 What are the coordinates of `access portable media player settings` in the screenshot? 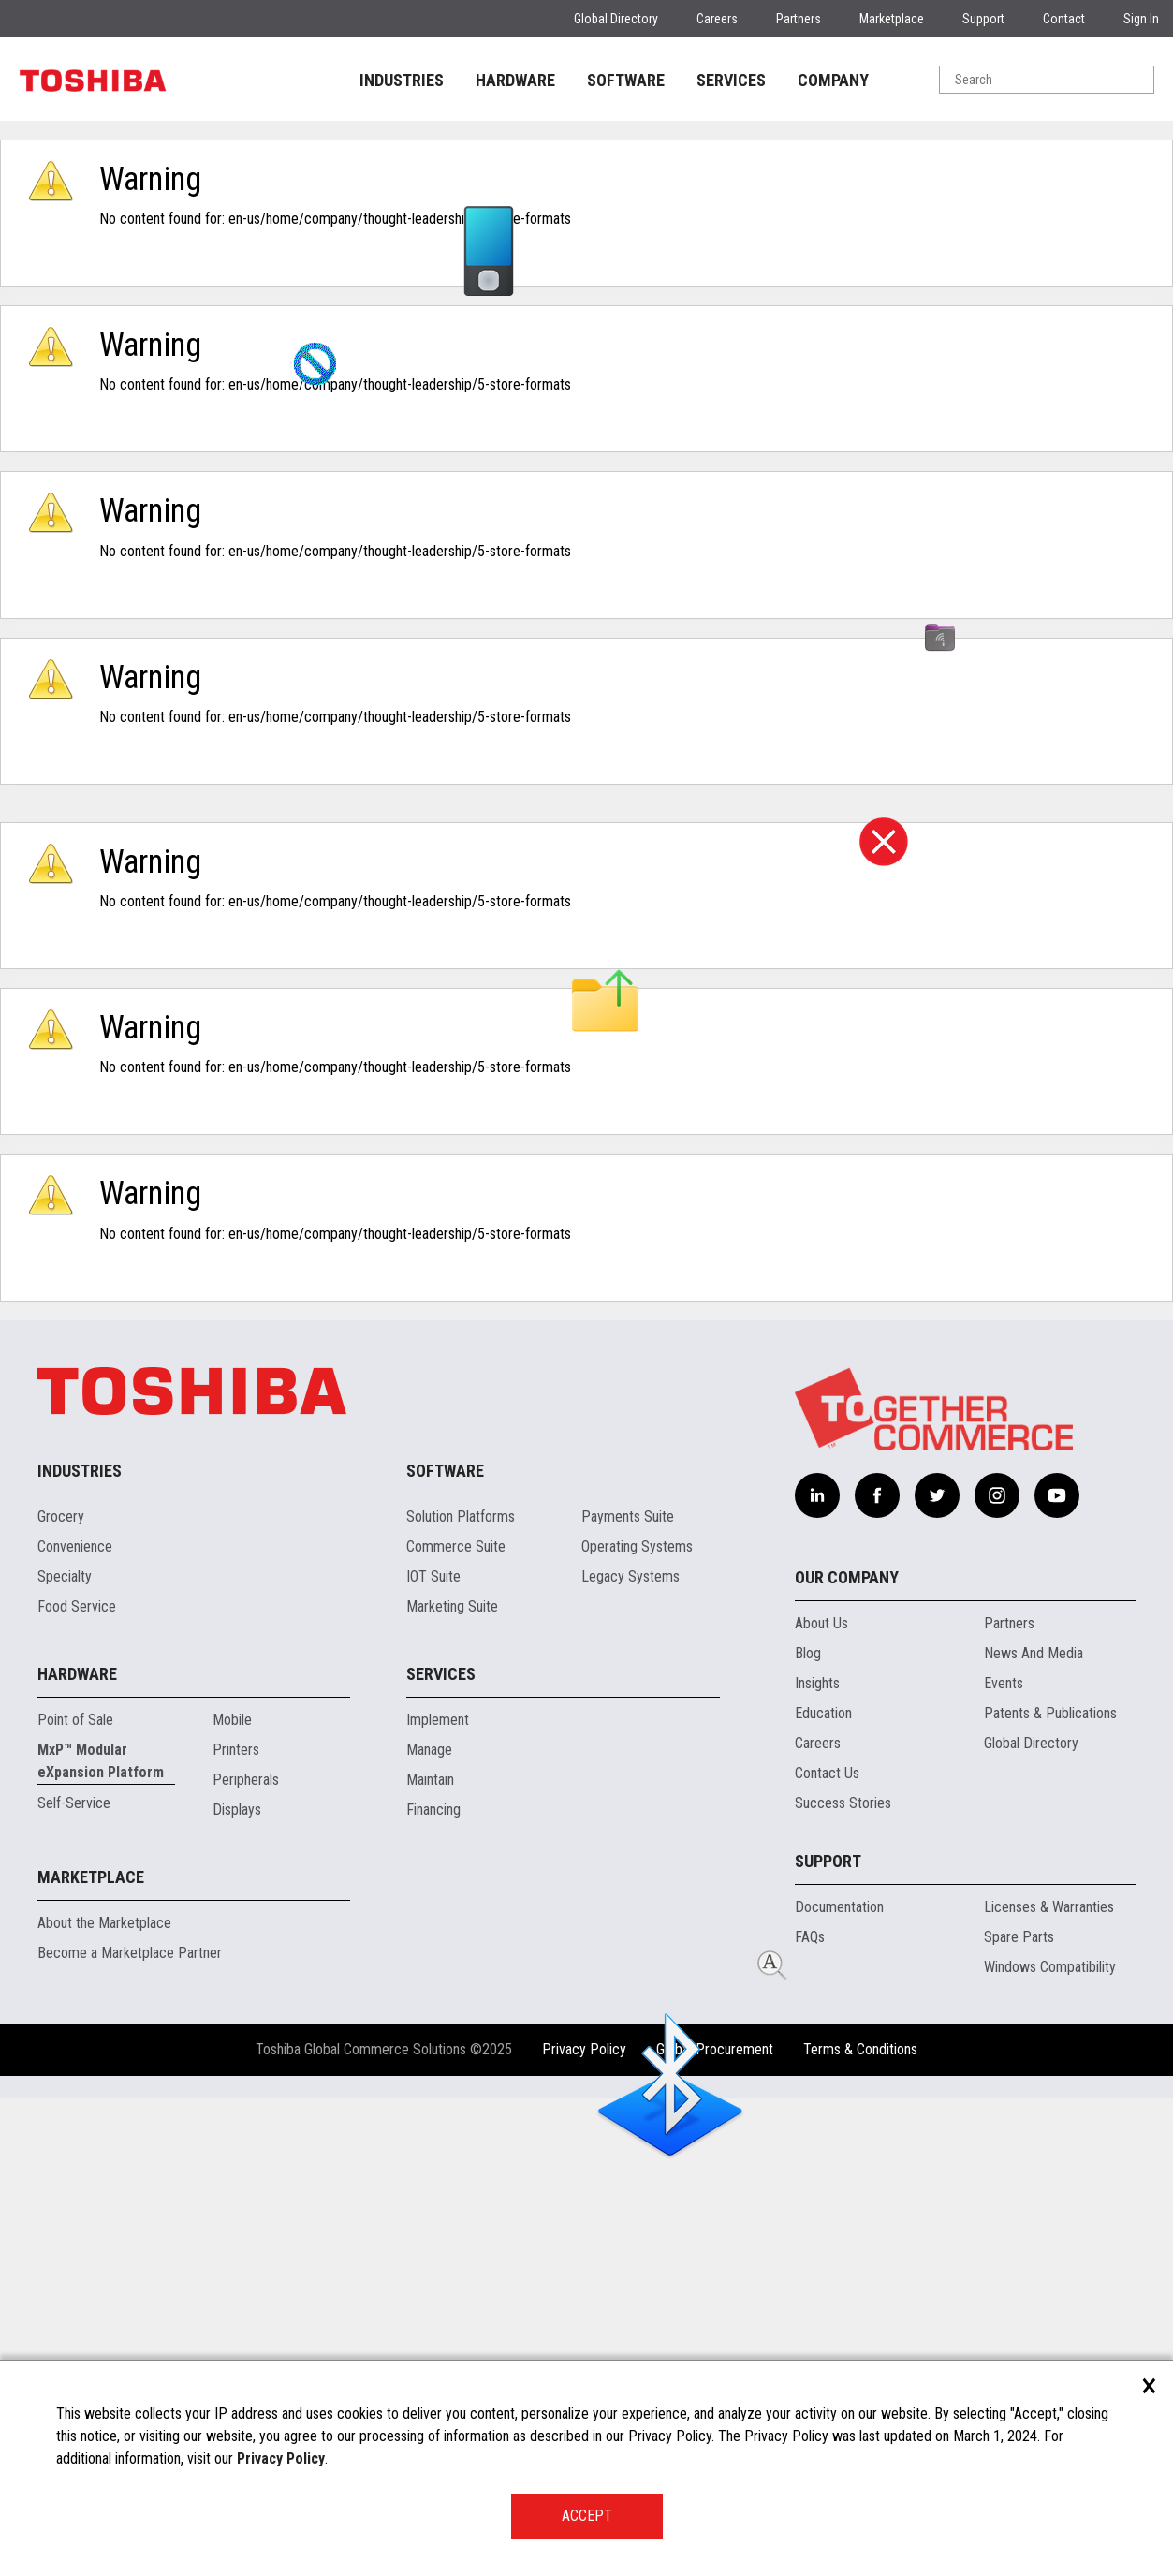 It's located at (489, 251).